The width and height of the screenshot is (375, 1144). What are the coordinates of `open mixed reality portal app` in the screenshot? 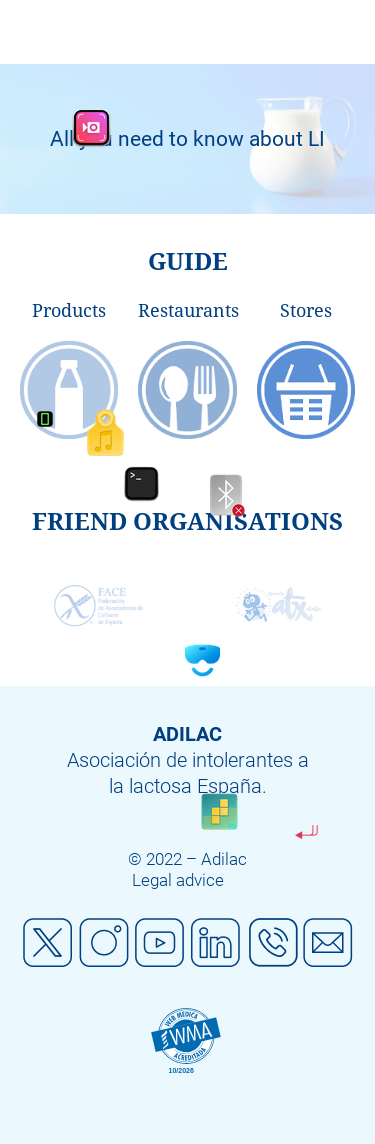 It's located at (202, 660).